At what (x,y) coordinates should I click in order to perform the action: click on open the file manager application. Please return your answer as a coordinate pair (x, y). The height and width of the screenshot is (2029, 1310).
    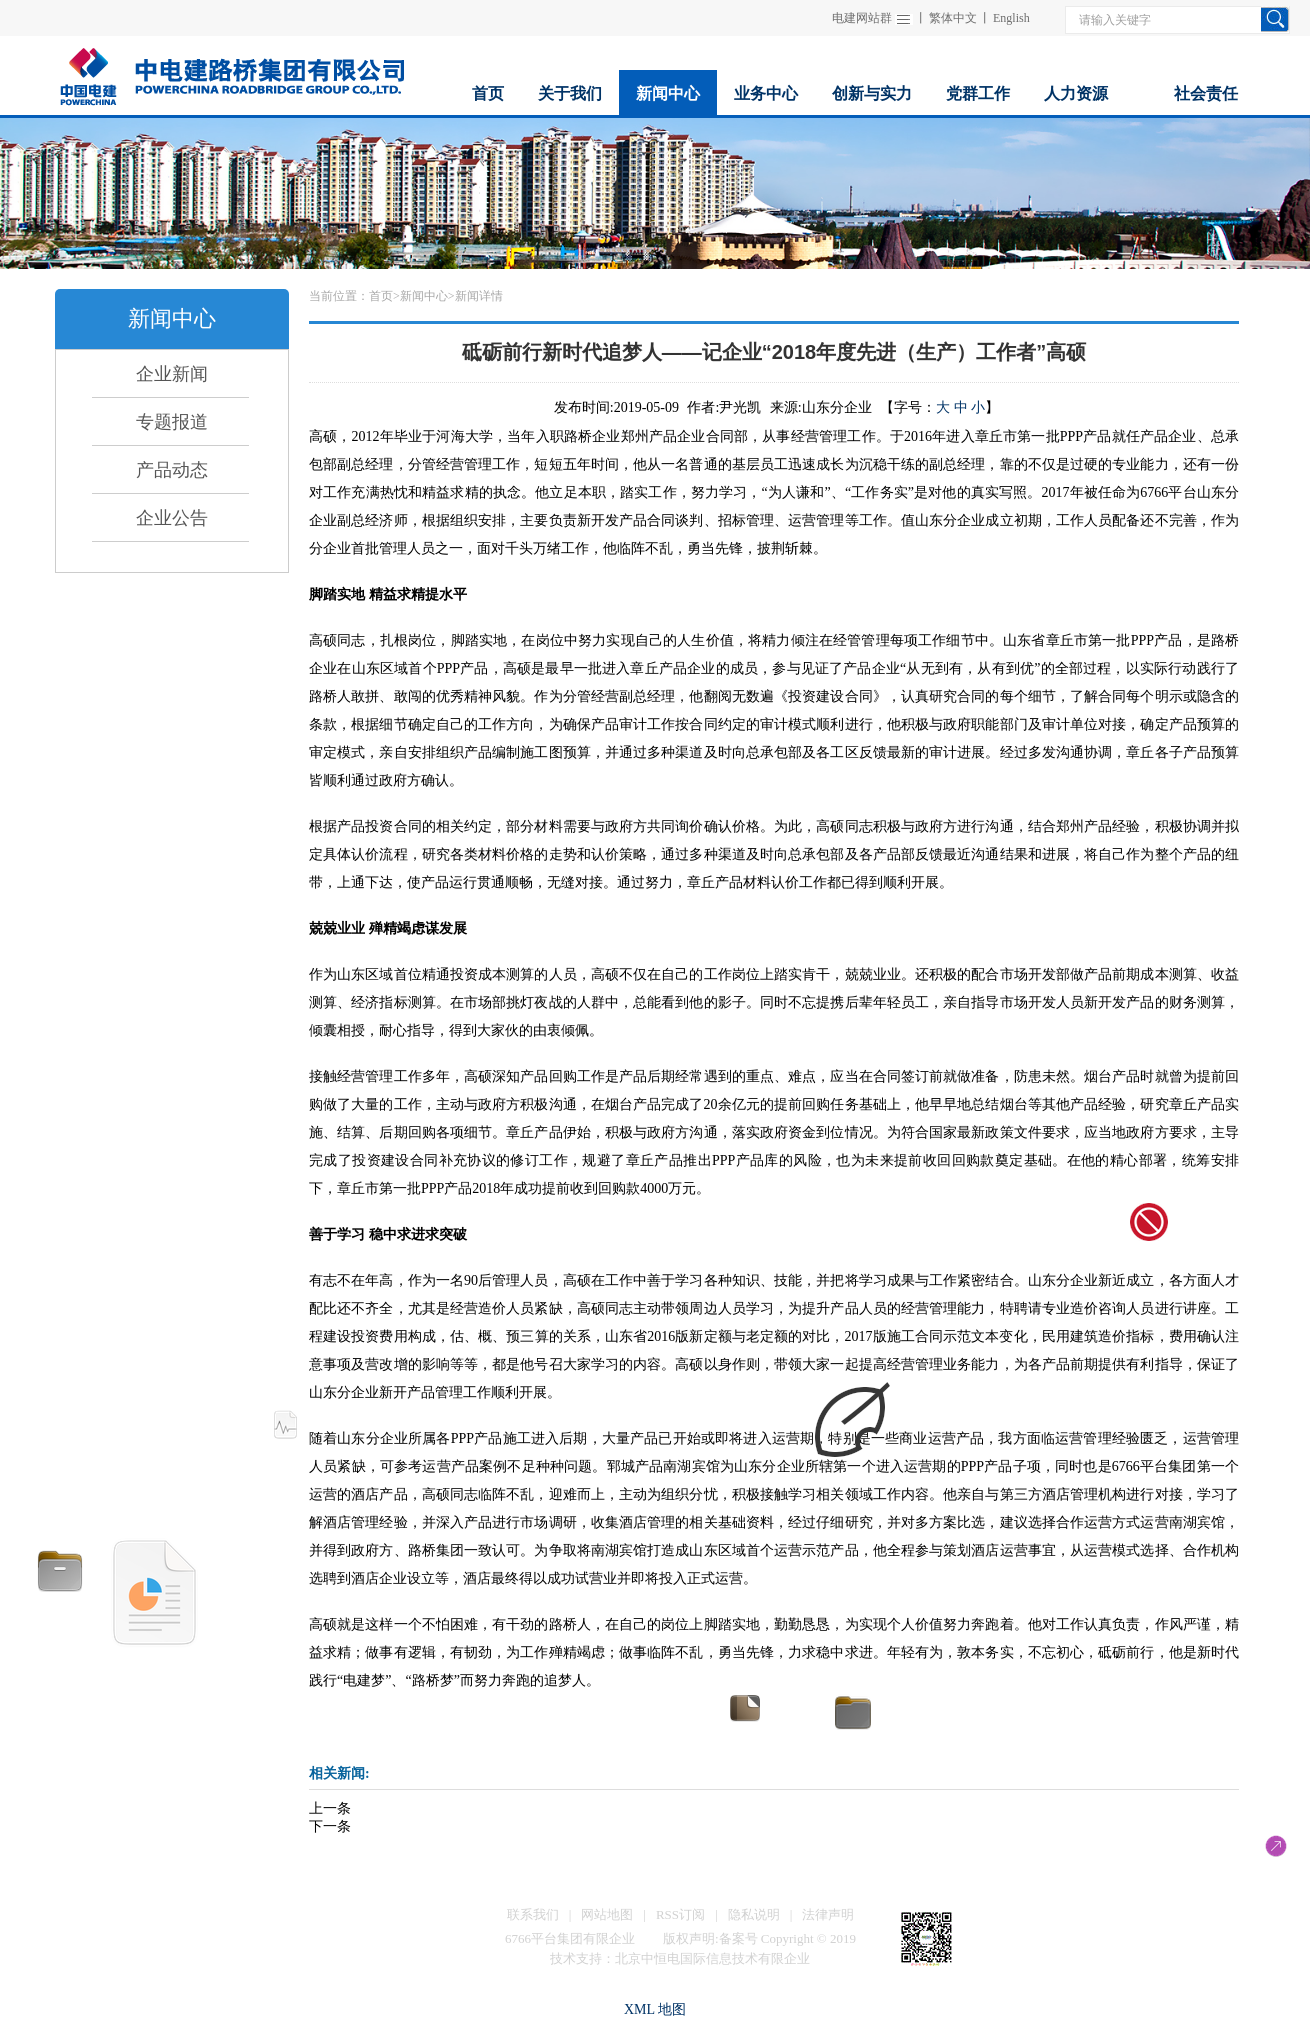
    Looking at the image, I should click on (60, 1571).